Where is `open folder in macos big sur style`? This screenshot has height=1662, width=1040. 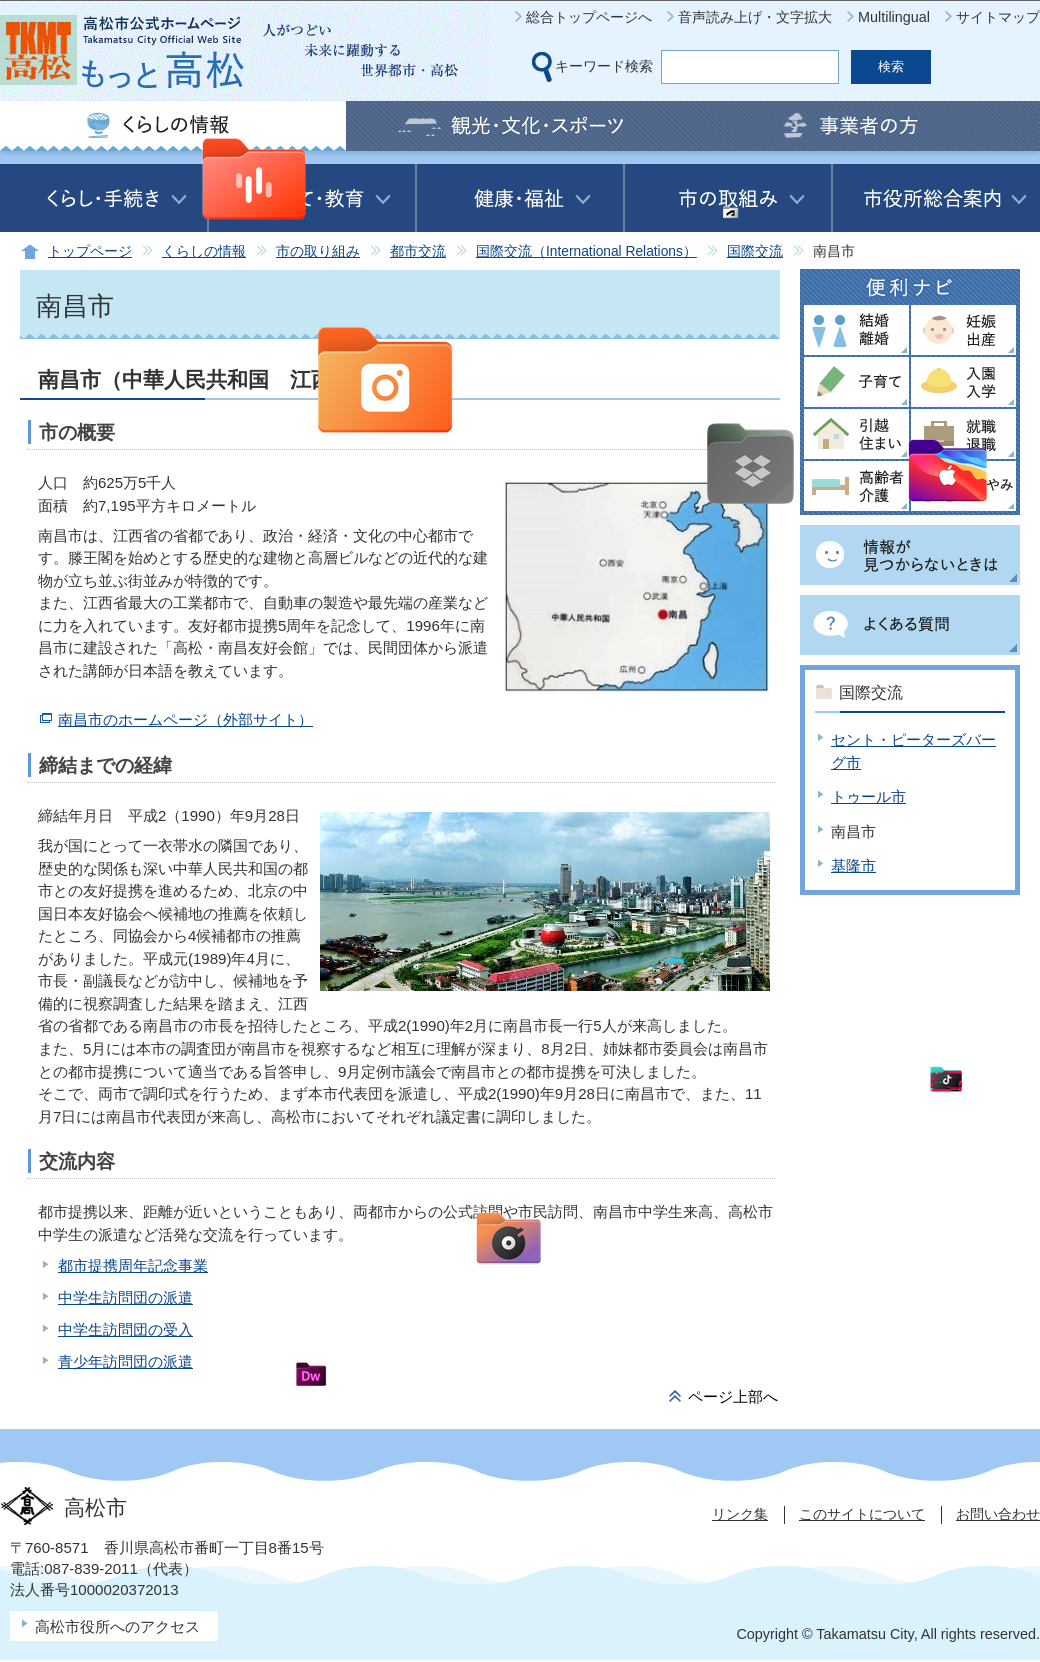 open folder in macos big sur style is located at coordinates (947, 472).